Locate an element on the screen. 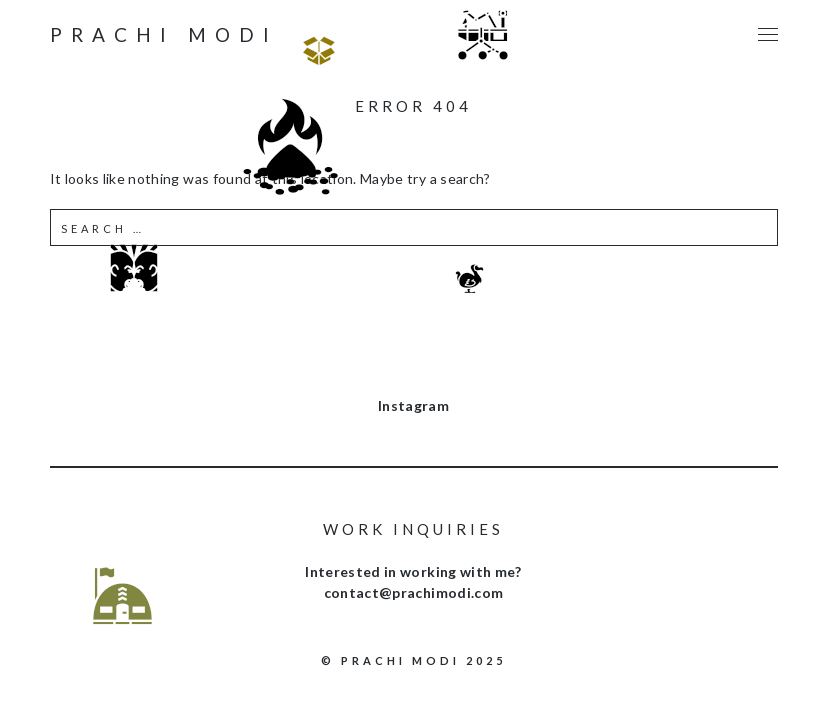 This screenshot has width=827, height=720. indicates spicy or hot food option is located at coordinates (291, 147).